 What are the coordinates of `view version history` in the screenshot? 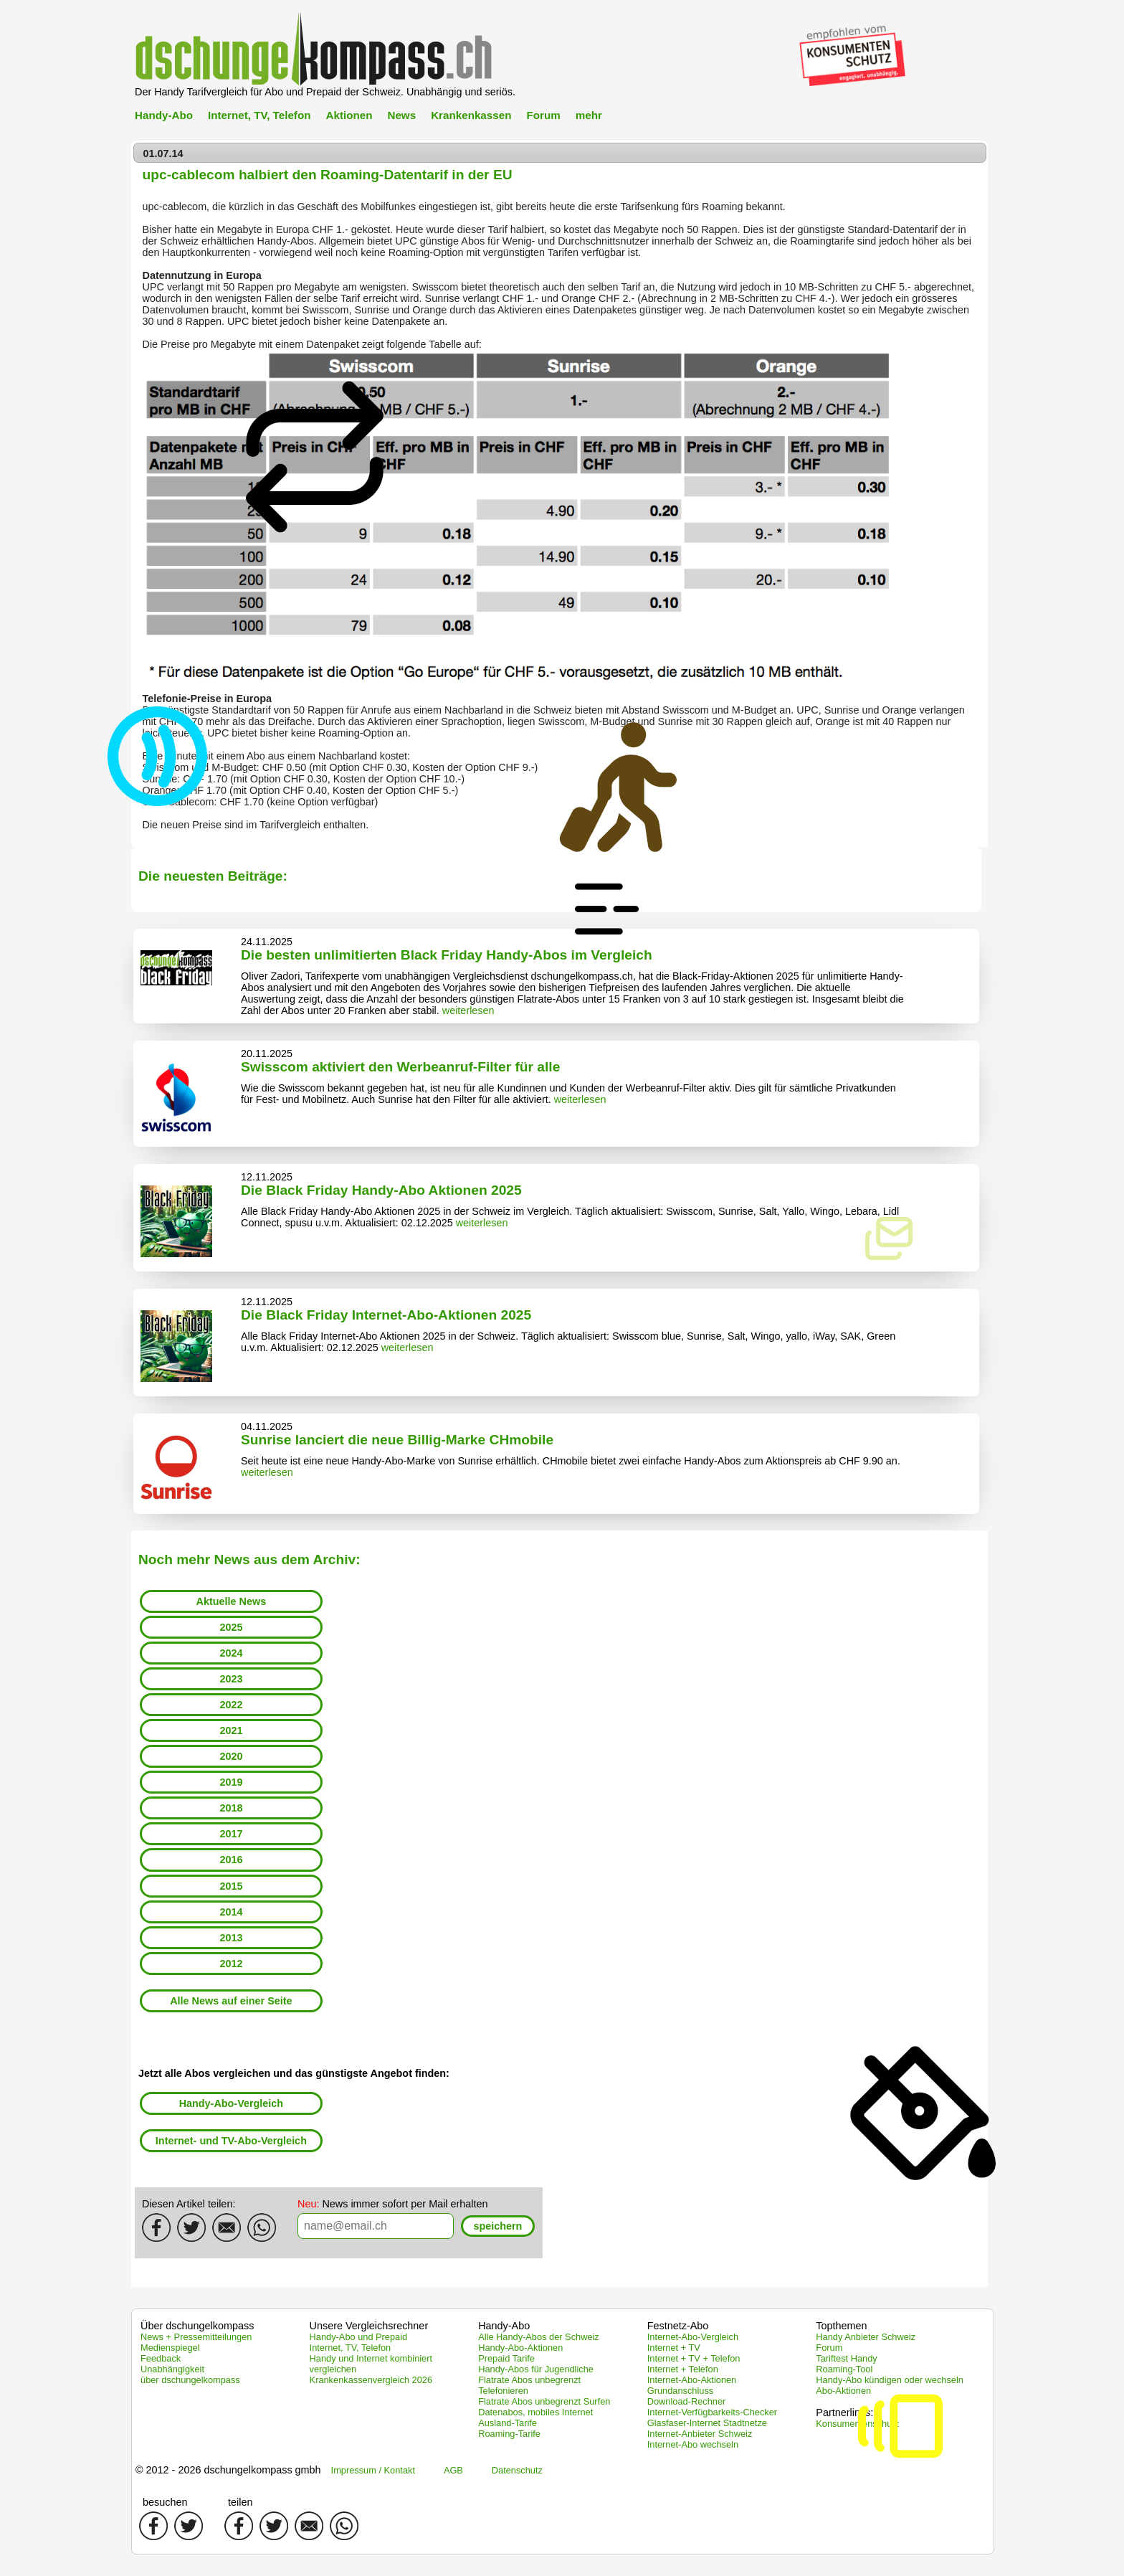 It's located at (900, 2426).